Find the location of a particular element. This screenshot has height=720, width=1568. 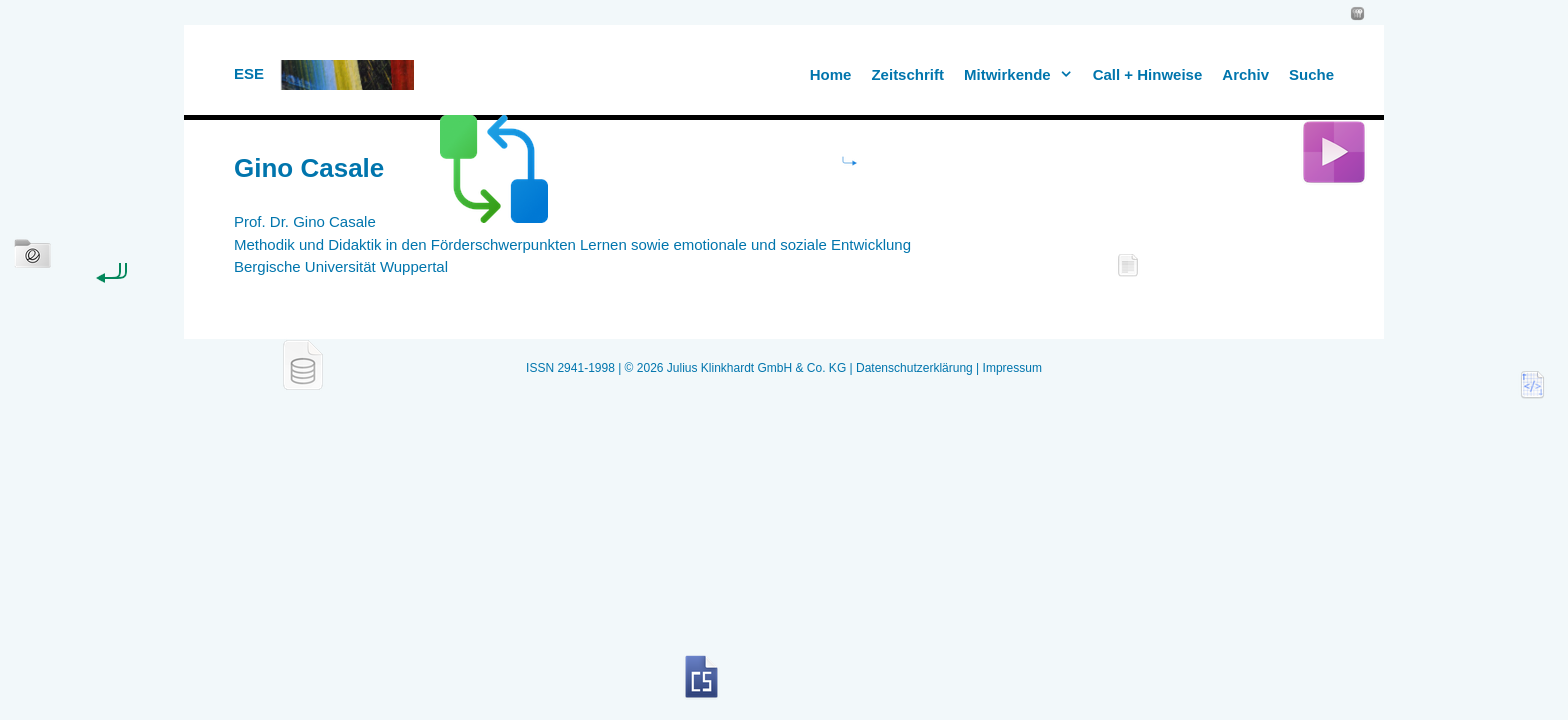

forward an email message is located at coordinates (850, 160).